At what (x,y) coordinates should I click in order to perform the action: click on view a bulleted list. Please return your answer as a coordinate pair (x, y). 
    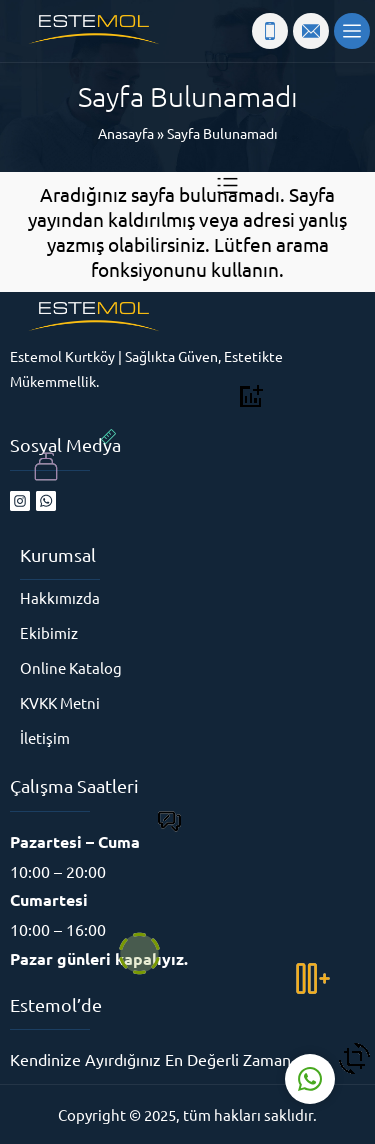
    Looking at the image, I should click on (227, 185).